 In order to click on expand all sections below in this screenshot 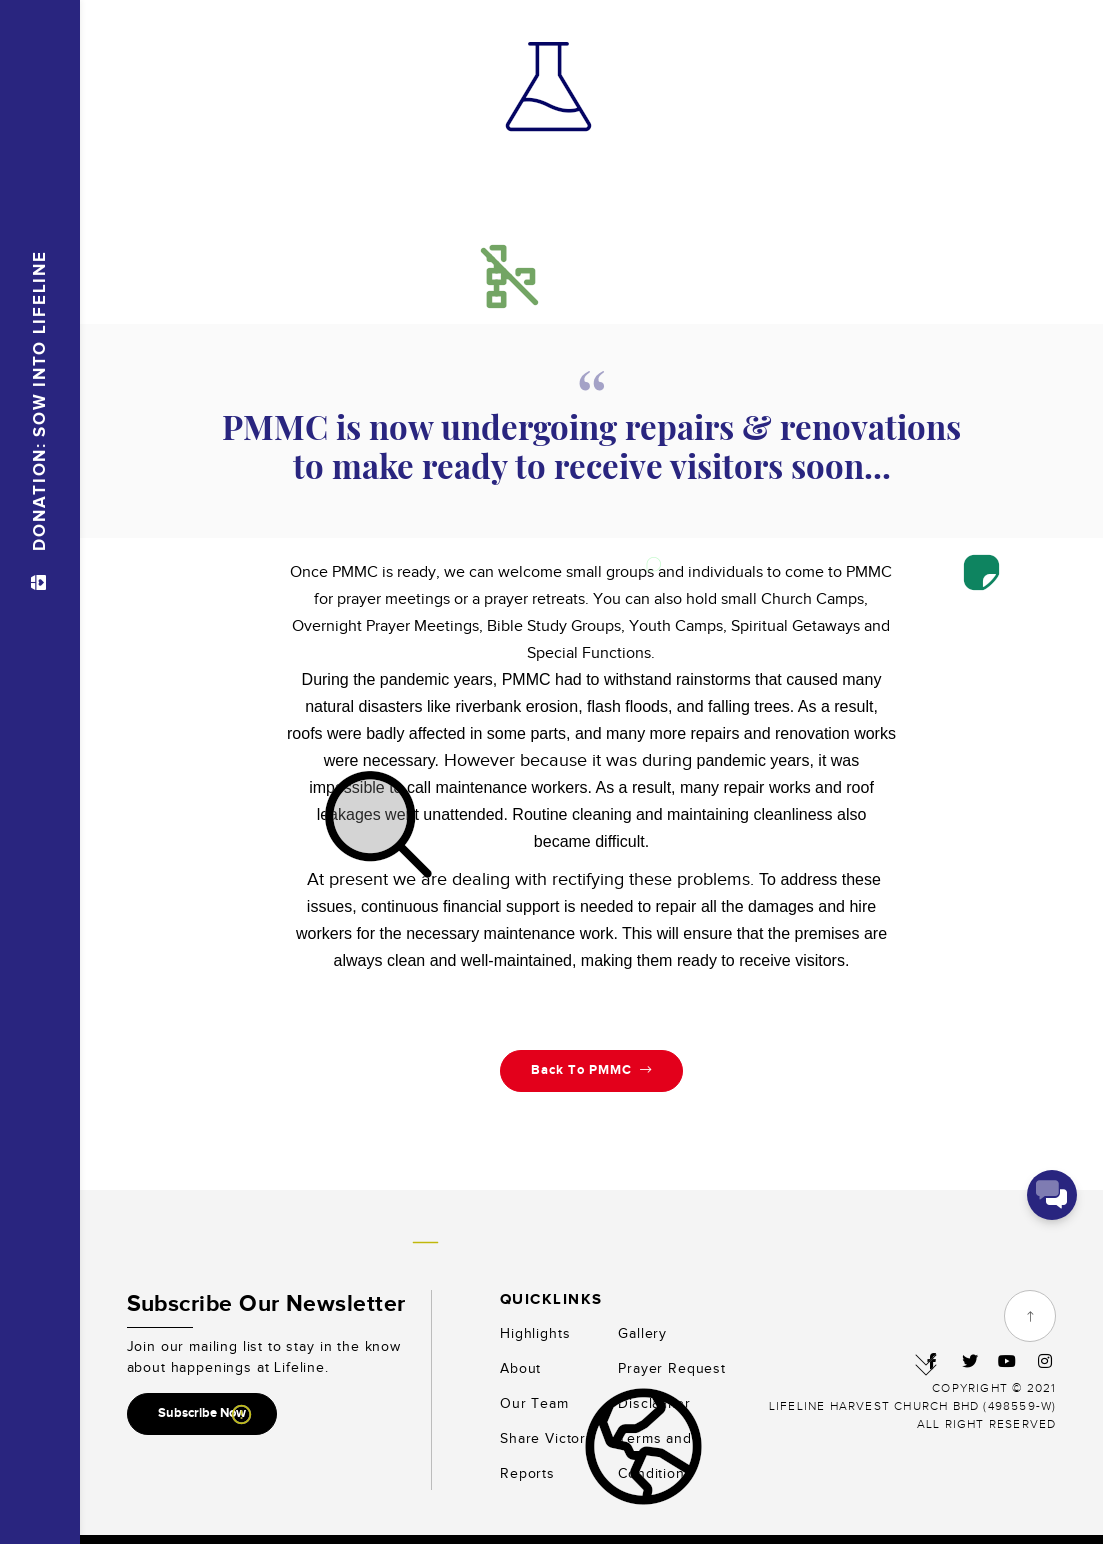, I will do `click(926, 1364)`.